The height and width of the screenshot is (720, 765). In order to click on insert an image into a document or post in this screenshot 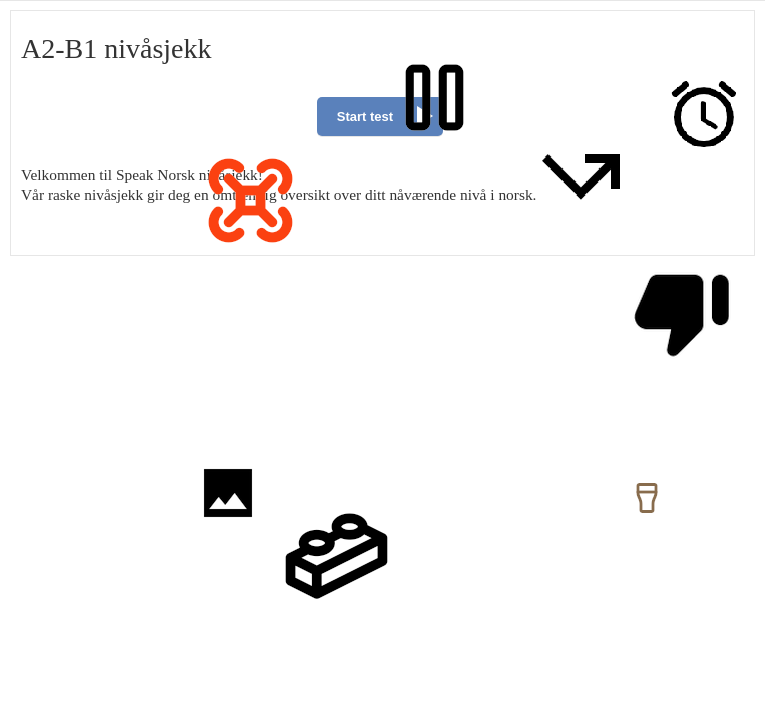, I will do `click(228, 493)`.